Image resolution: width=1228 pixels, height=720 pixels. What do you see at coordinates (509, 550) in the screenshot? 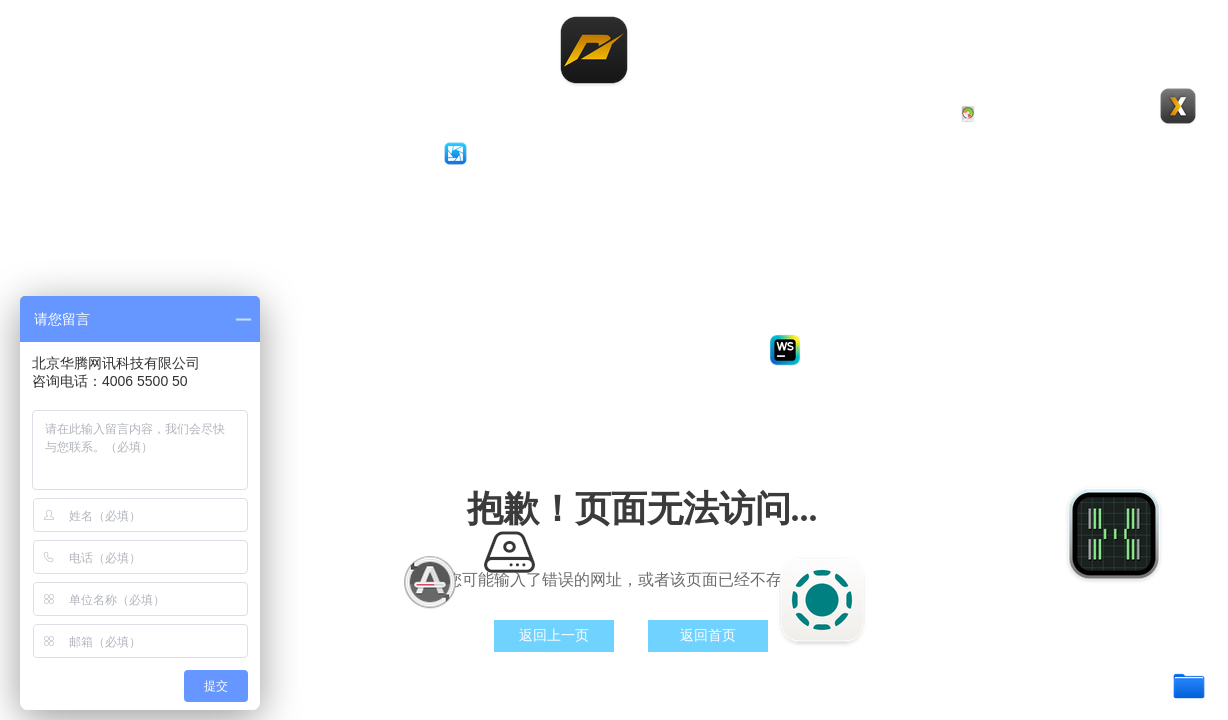
I see `indicates a firewire-connected hard drive` at bounding box center [509, 550].